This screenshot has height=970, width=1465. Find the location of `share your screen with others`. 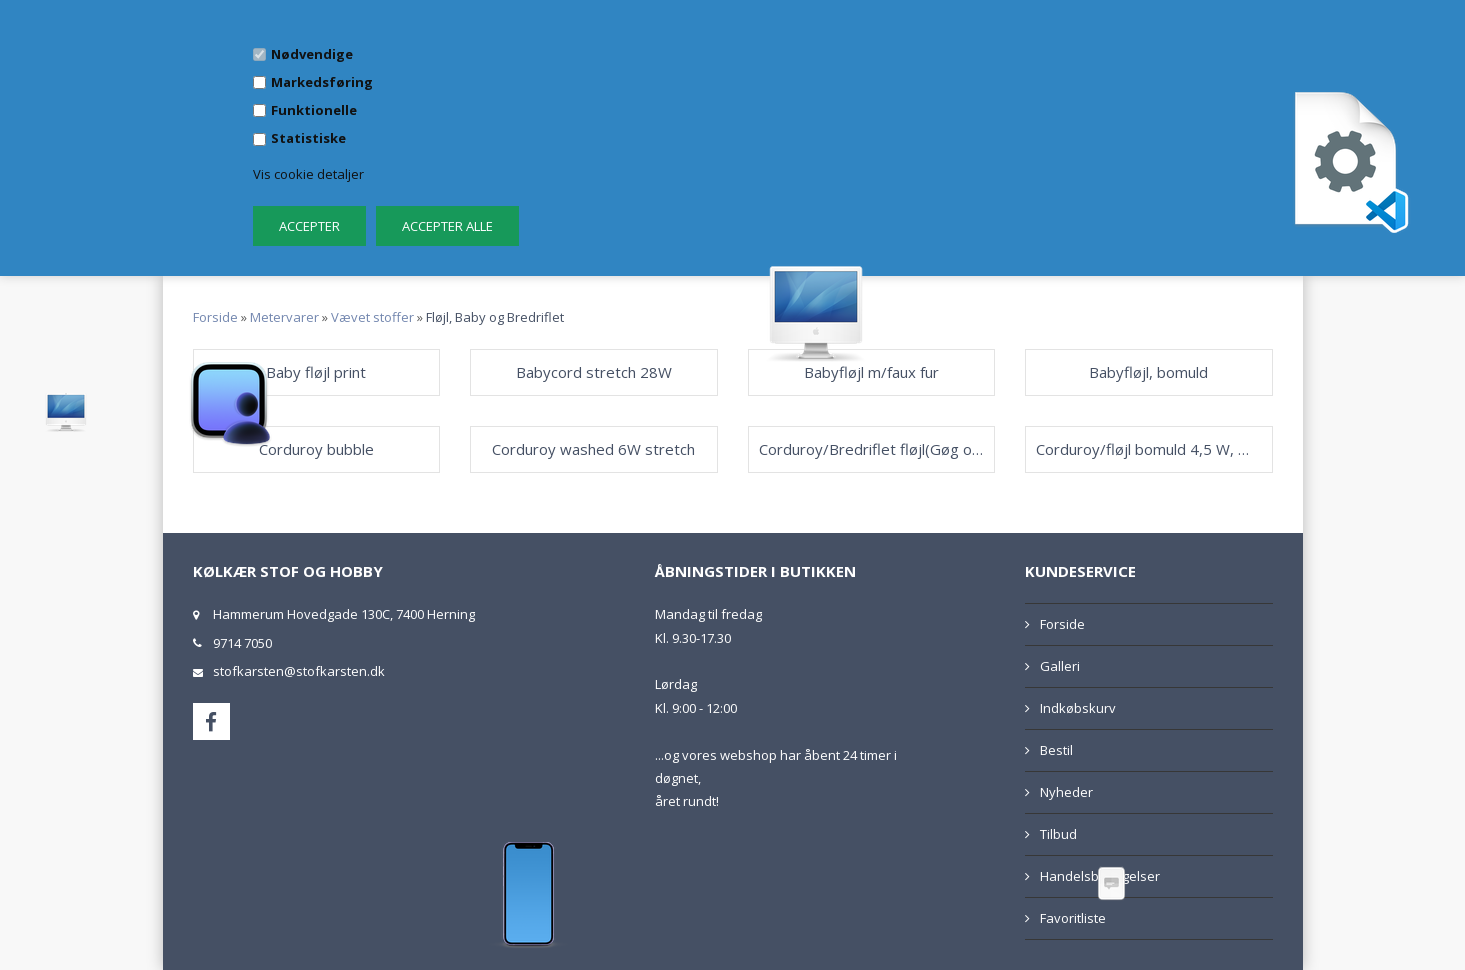

share your screen with others is located at coordinates (229, 400).